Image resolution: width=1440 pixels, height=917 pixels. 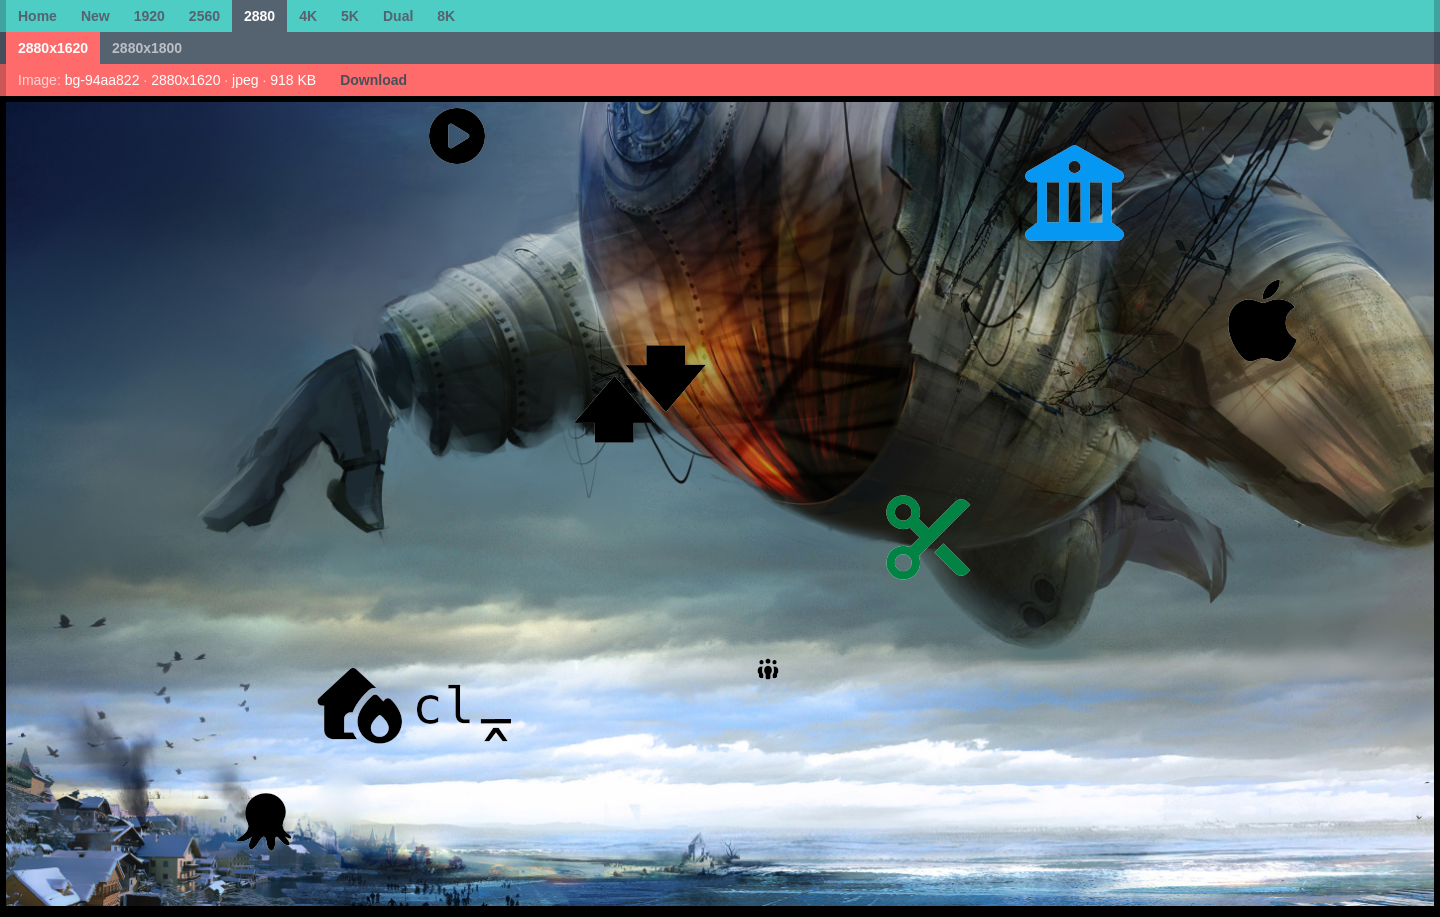 What do you see at coordinates (357, 703) in the screenshot?
I see `report a fire emergency at a residence` at bounding box center [357, 703].